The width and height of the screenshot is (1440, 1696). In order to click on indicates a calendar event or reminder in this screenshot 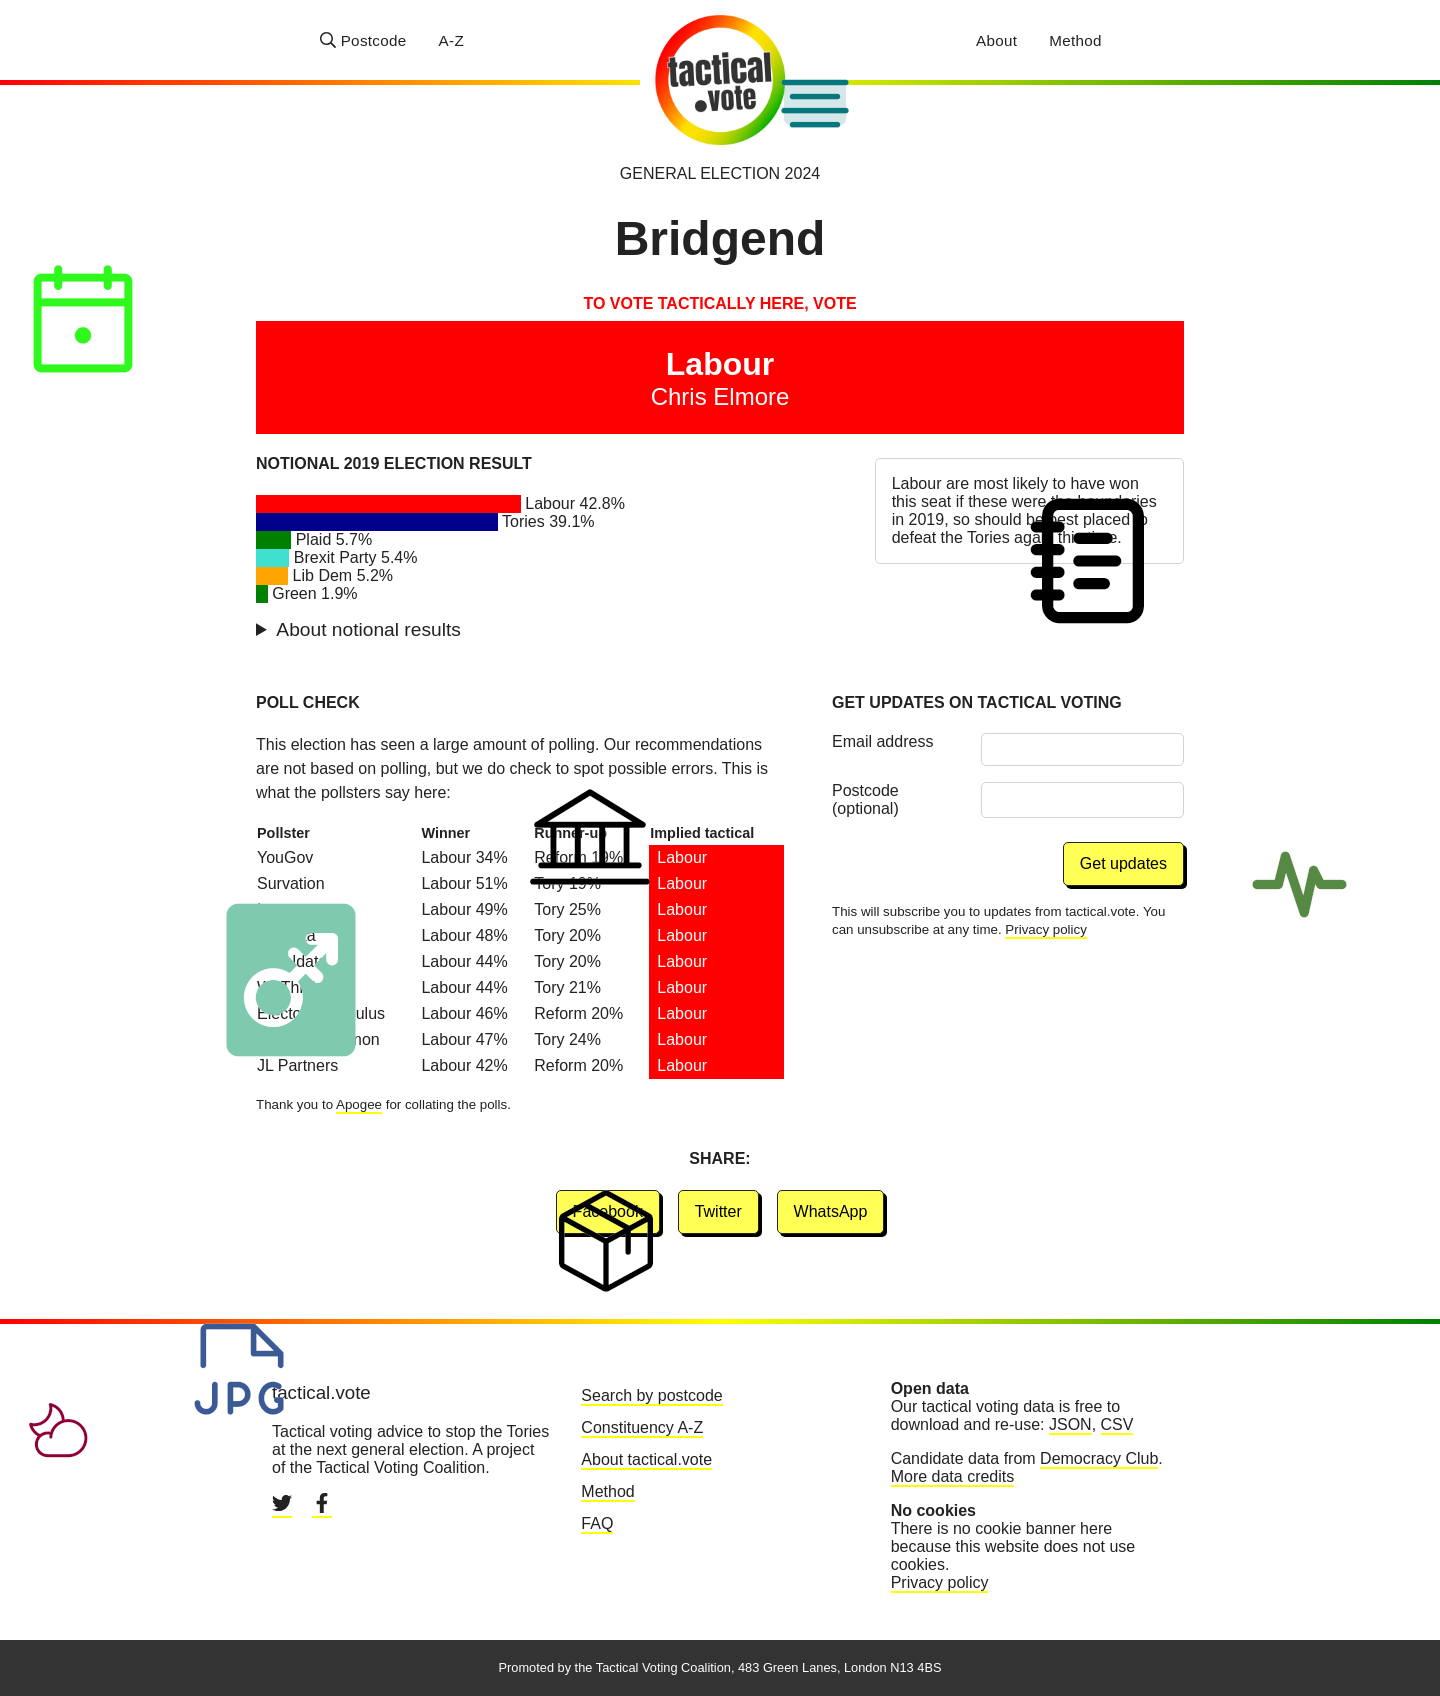, I will do `click(83, 323)`.